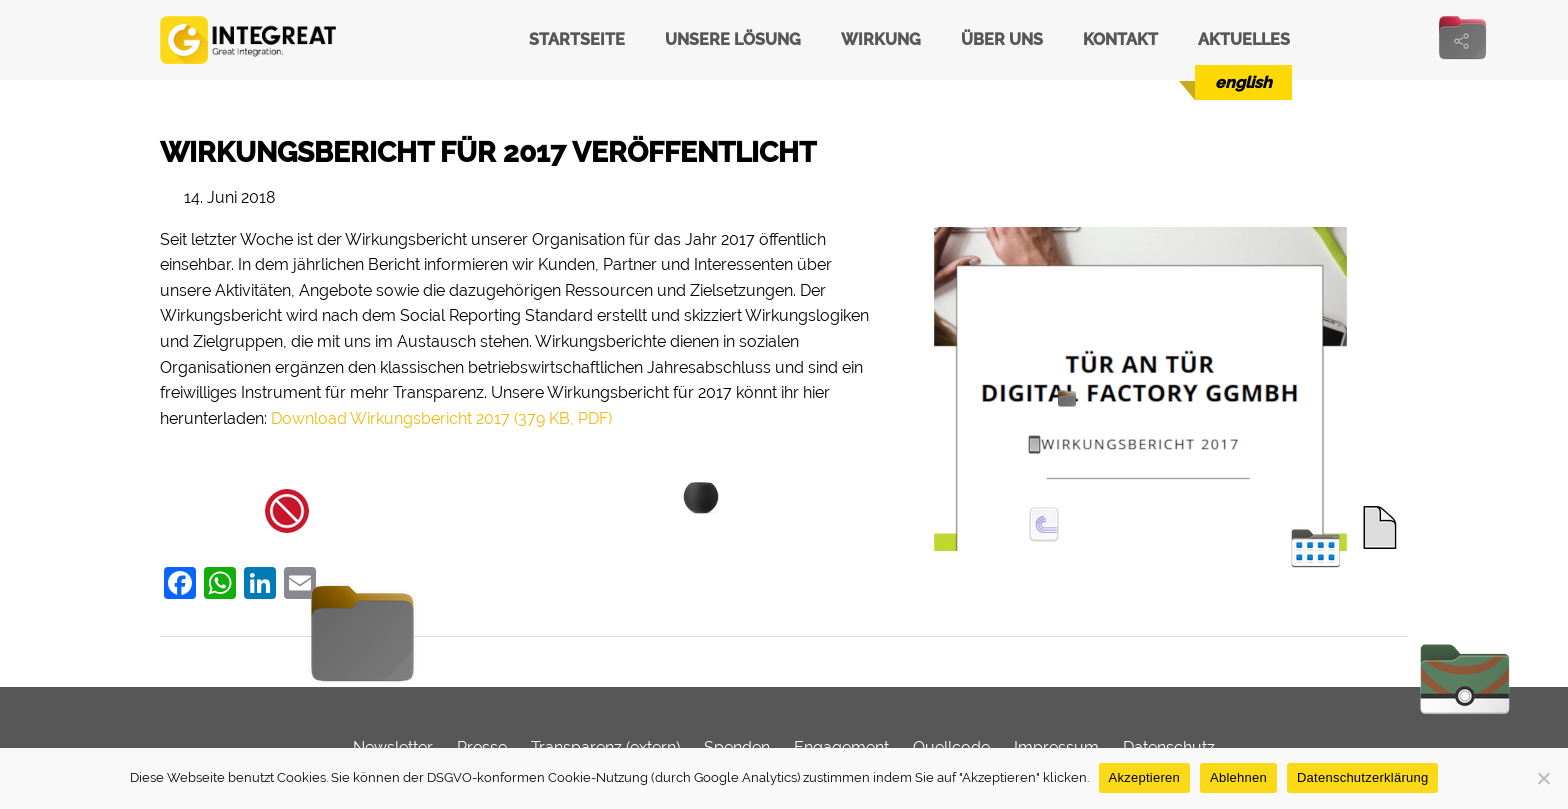 The height and width of the screenshot is (809, 1568). Describe the element at coordinates (287, 511) in the screenshot. I see `delete selected email message` at that location.